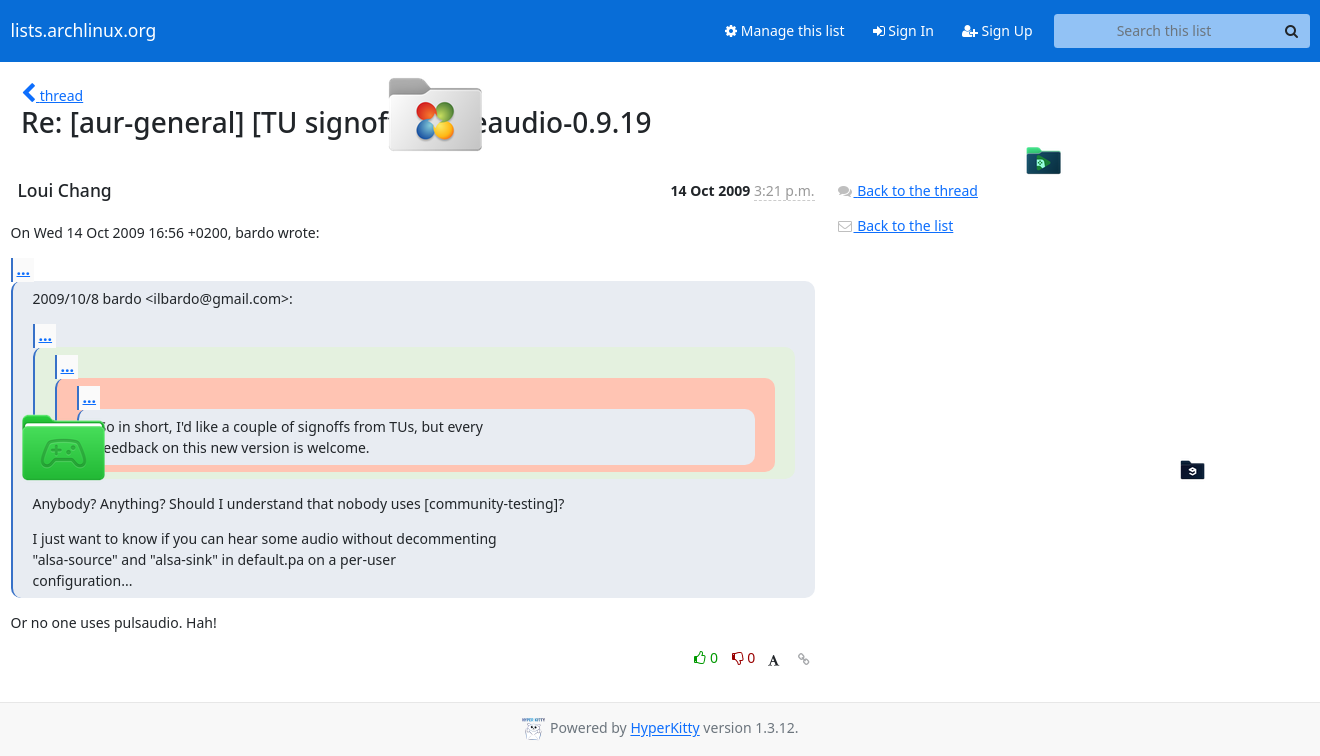 This screenshot has width=1320, height=756. Describe the element at coordinates (1192, 470) in the screenshot. I see `open 9GAG downloads folder` at that location.